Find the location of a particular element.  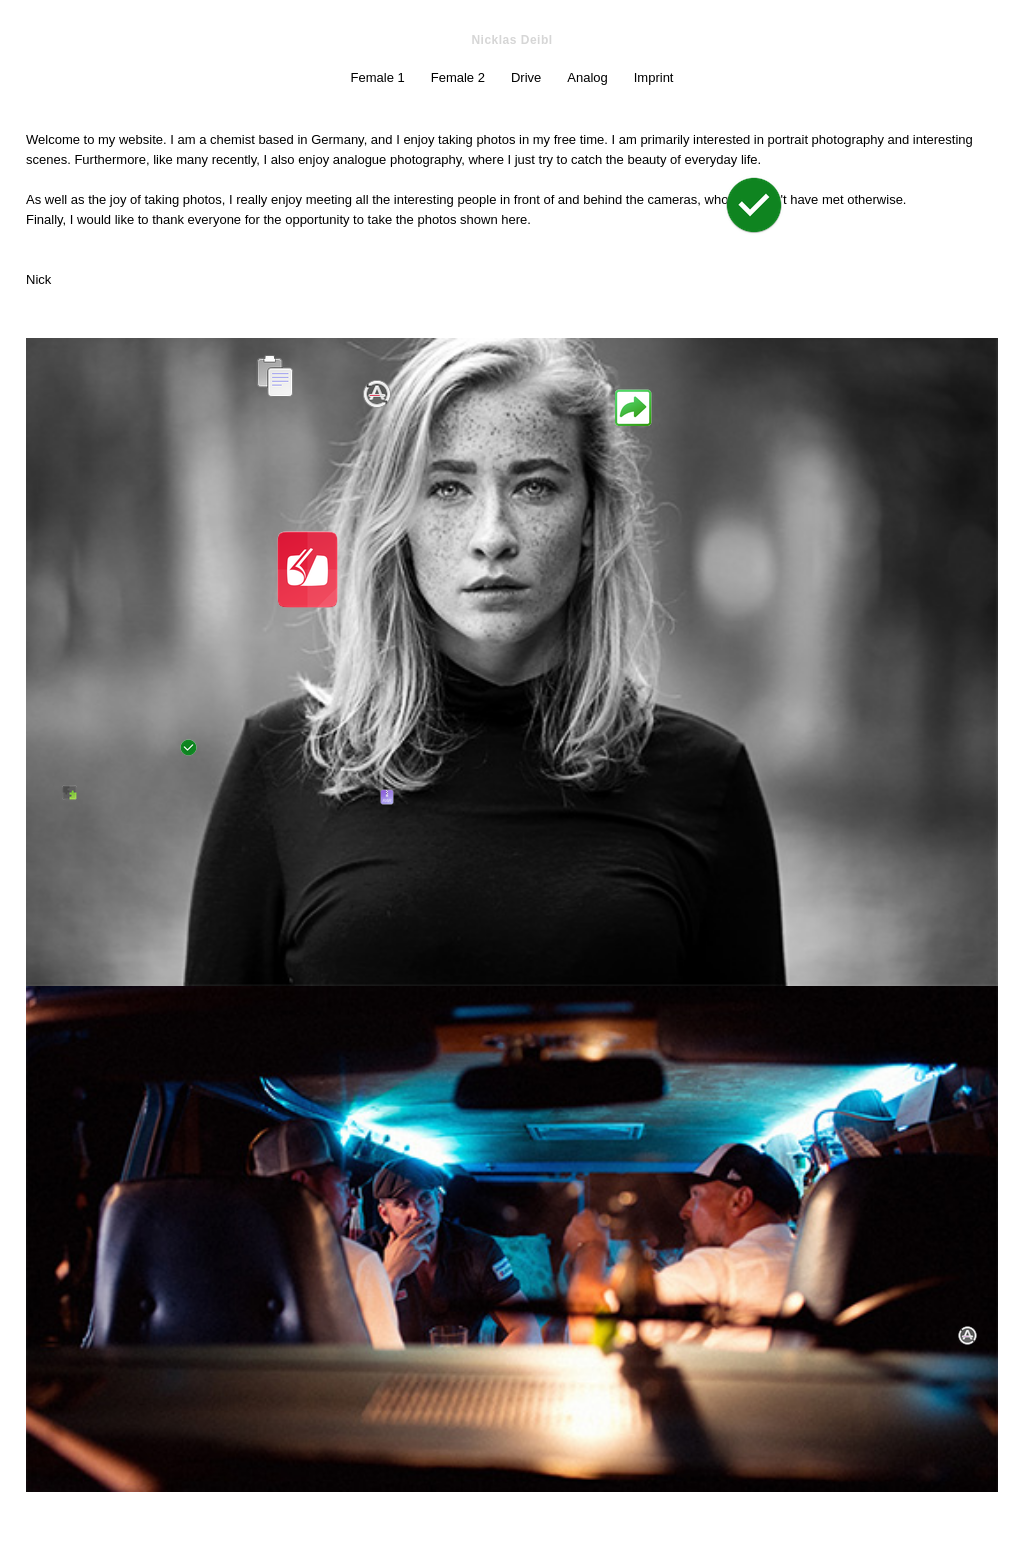

manage gnome shell extensions is located at coordinates (69, 792).